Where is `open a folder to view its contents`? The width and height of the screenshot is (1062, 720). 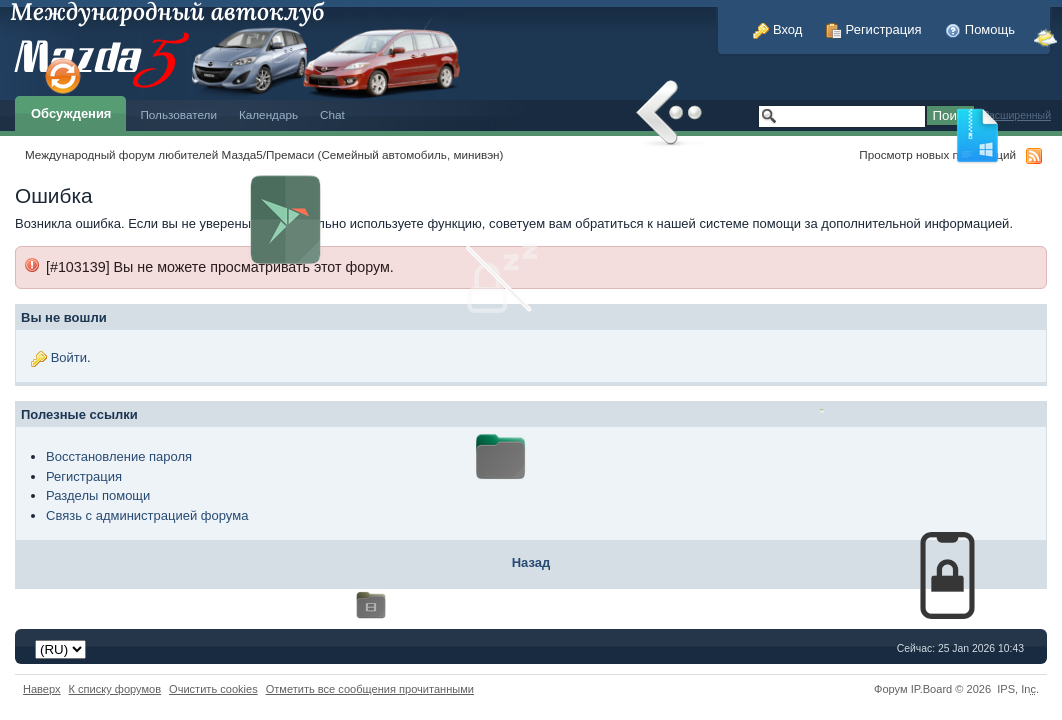
open a folder to view its contents is located at coordinates (500, 456).